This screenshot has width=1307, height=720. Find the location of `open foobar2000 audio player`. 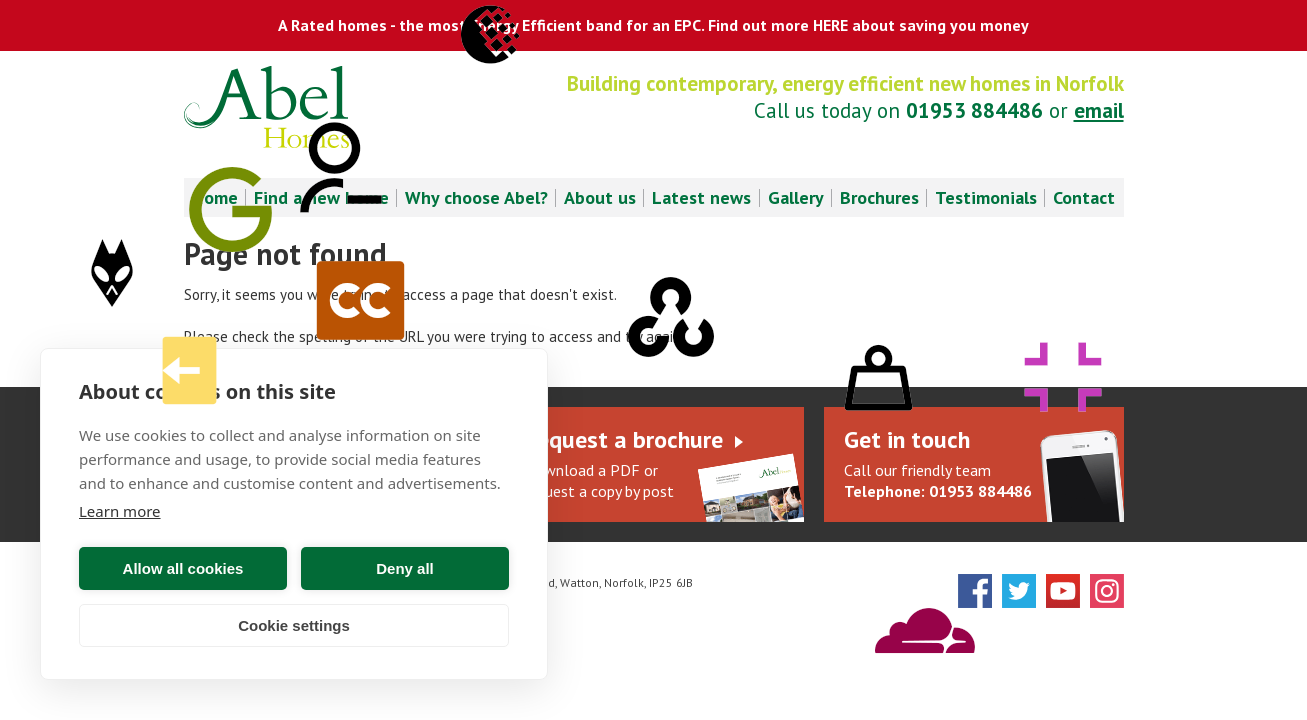

open foobar2000 audio player is located at coordinates (112, 273).